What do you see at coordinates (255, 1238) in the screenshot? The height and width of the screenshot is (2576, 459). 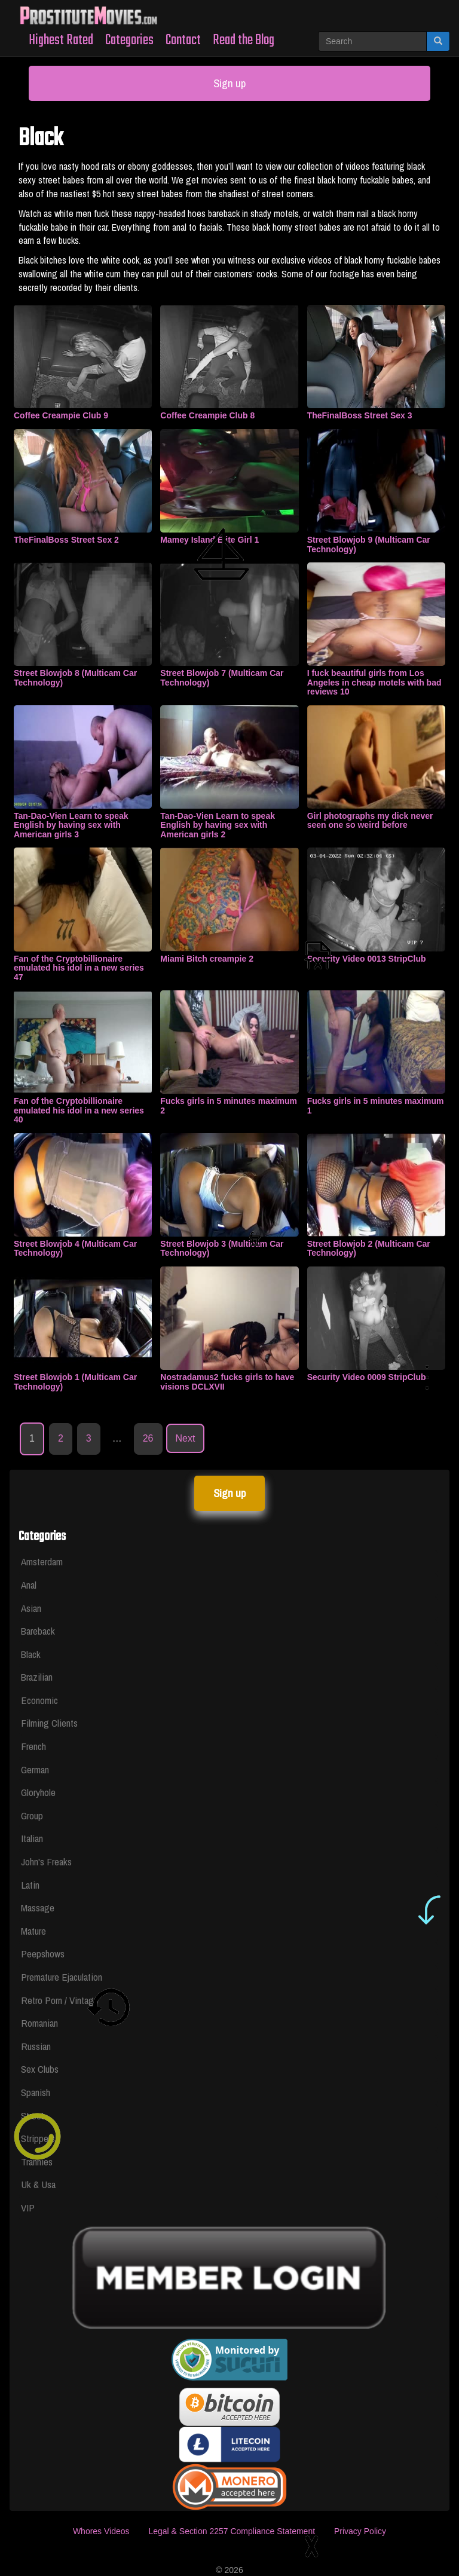 I see `view speaker or presentation podium` at bounding box center [255, 1238].